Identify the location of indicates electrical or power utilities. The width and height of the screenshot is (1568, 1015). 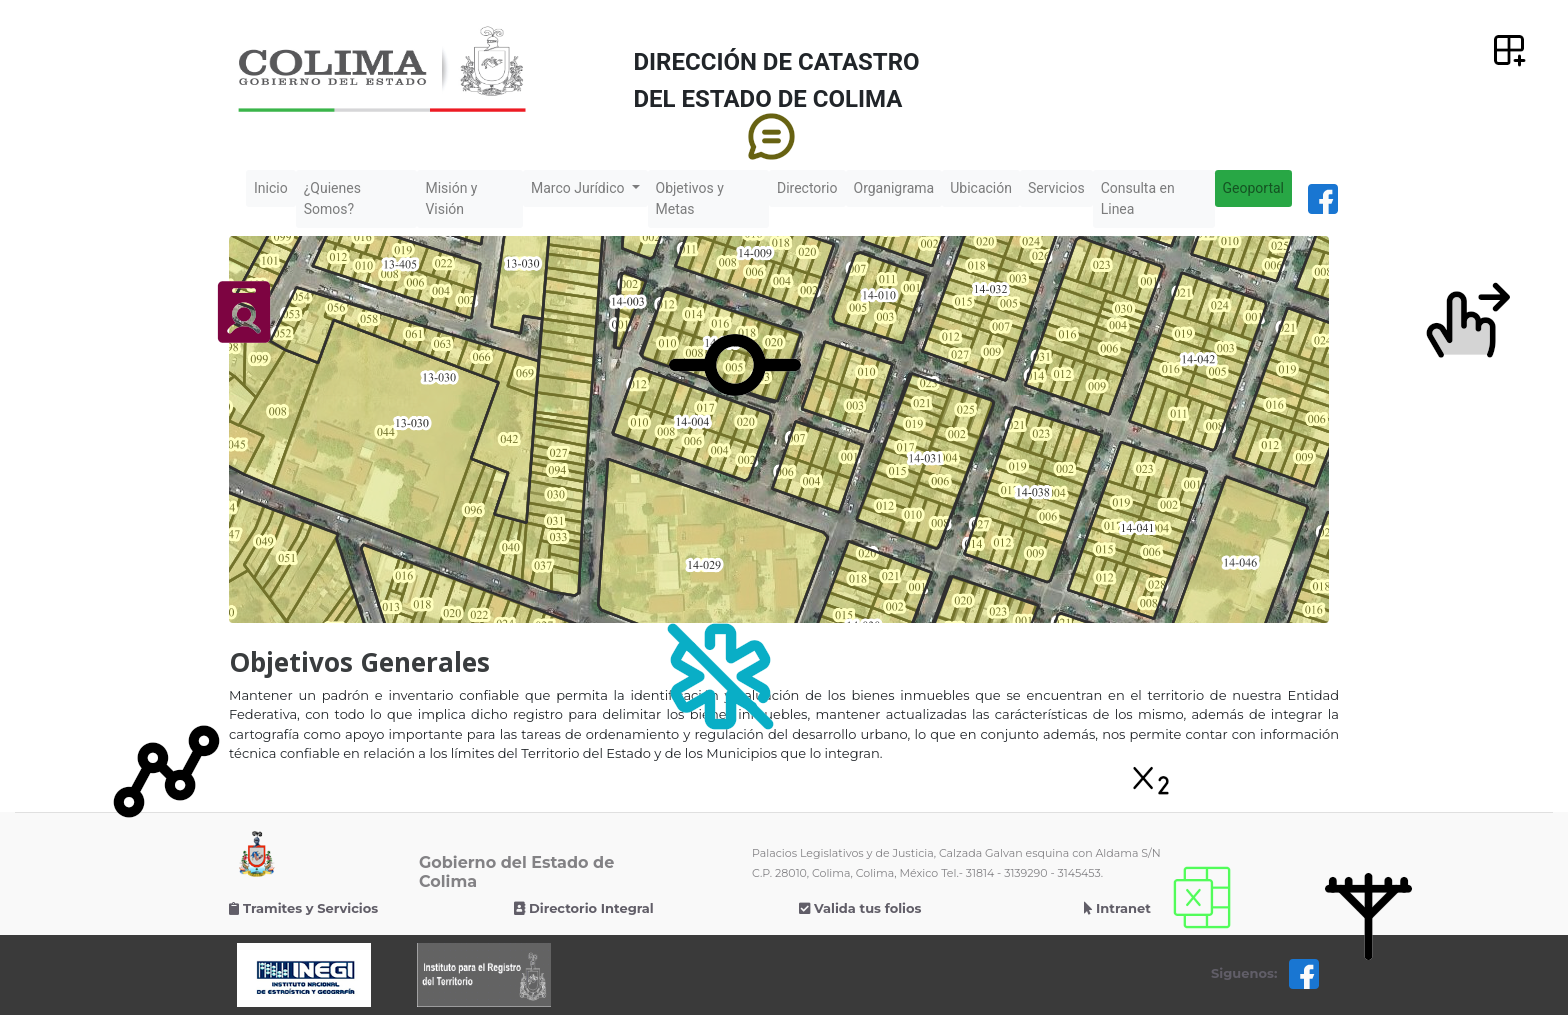
(1368, 916).